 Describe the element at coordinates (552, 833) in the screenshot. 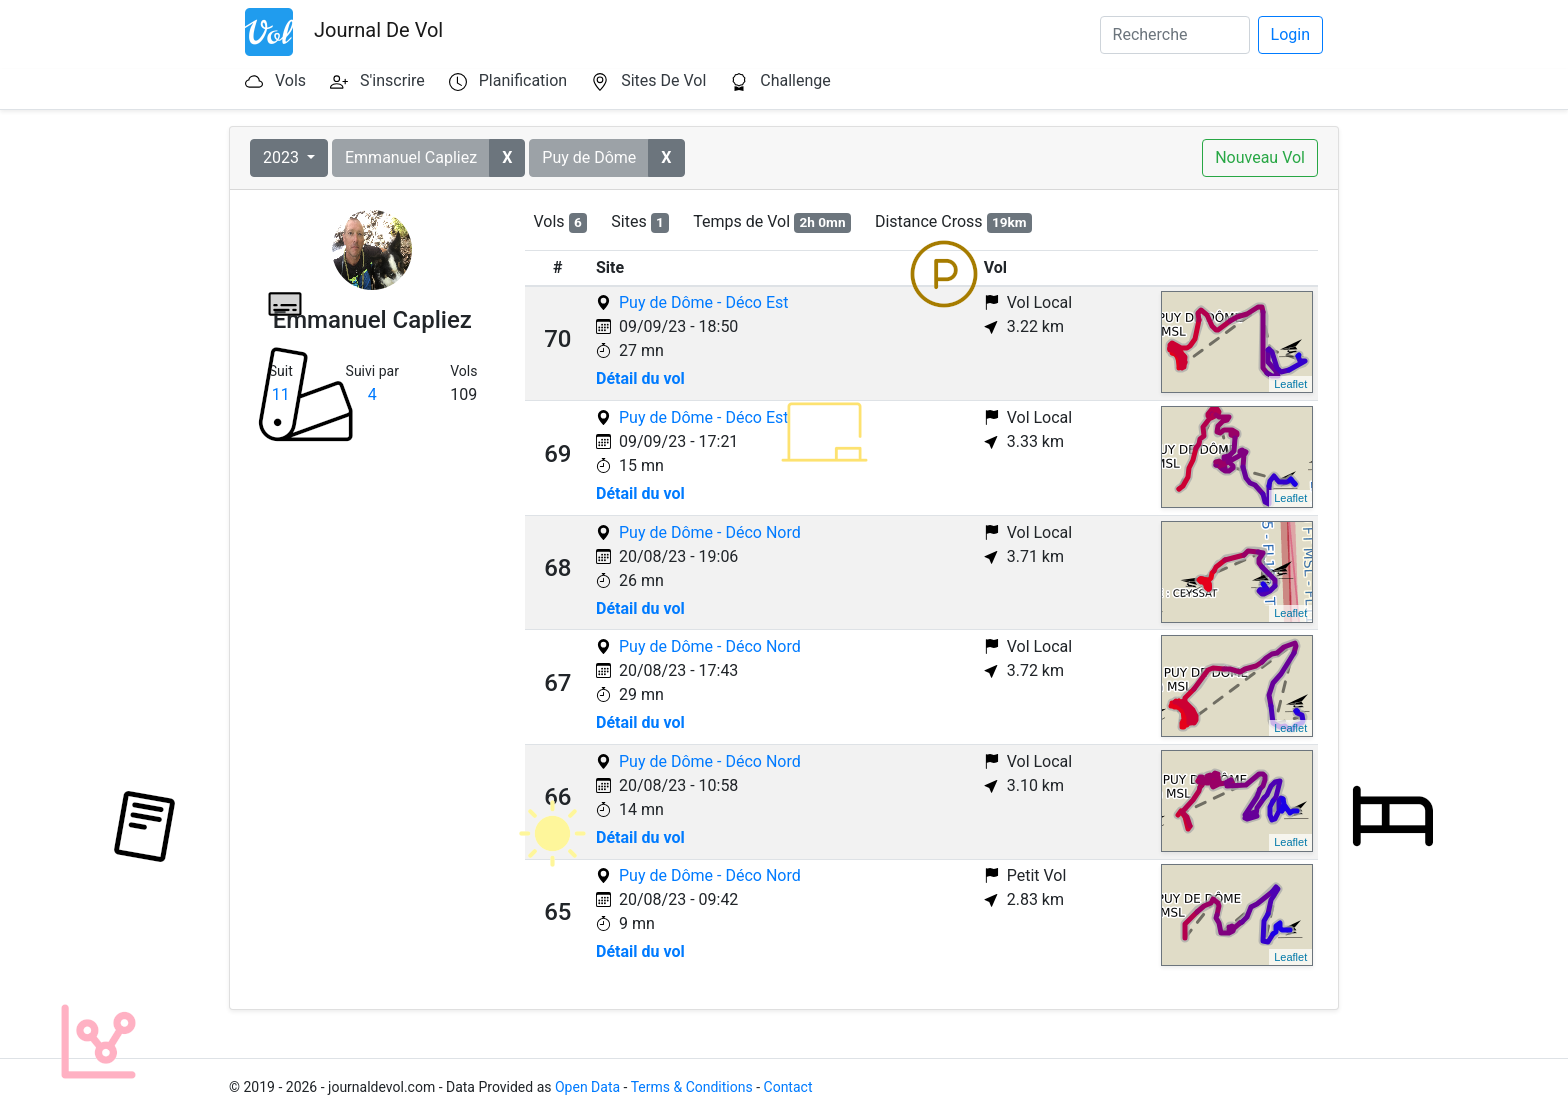

I see `switch to light mode` at that location.